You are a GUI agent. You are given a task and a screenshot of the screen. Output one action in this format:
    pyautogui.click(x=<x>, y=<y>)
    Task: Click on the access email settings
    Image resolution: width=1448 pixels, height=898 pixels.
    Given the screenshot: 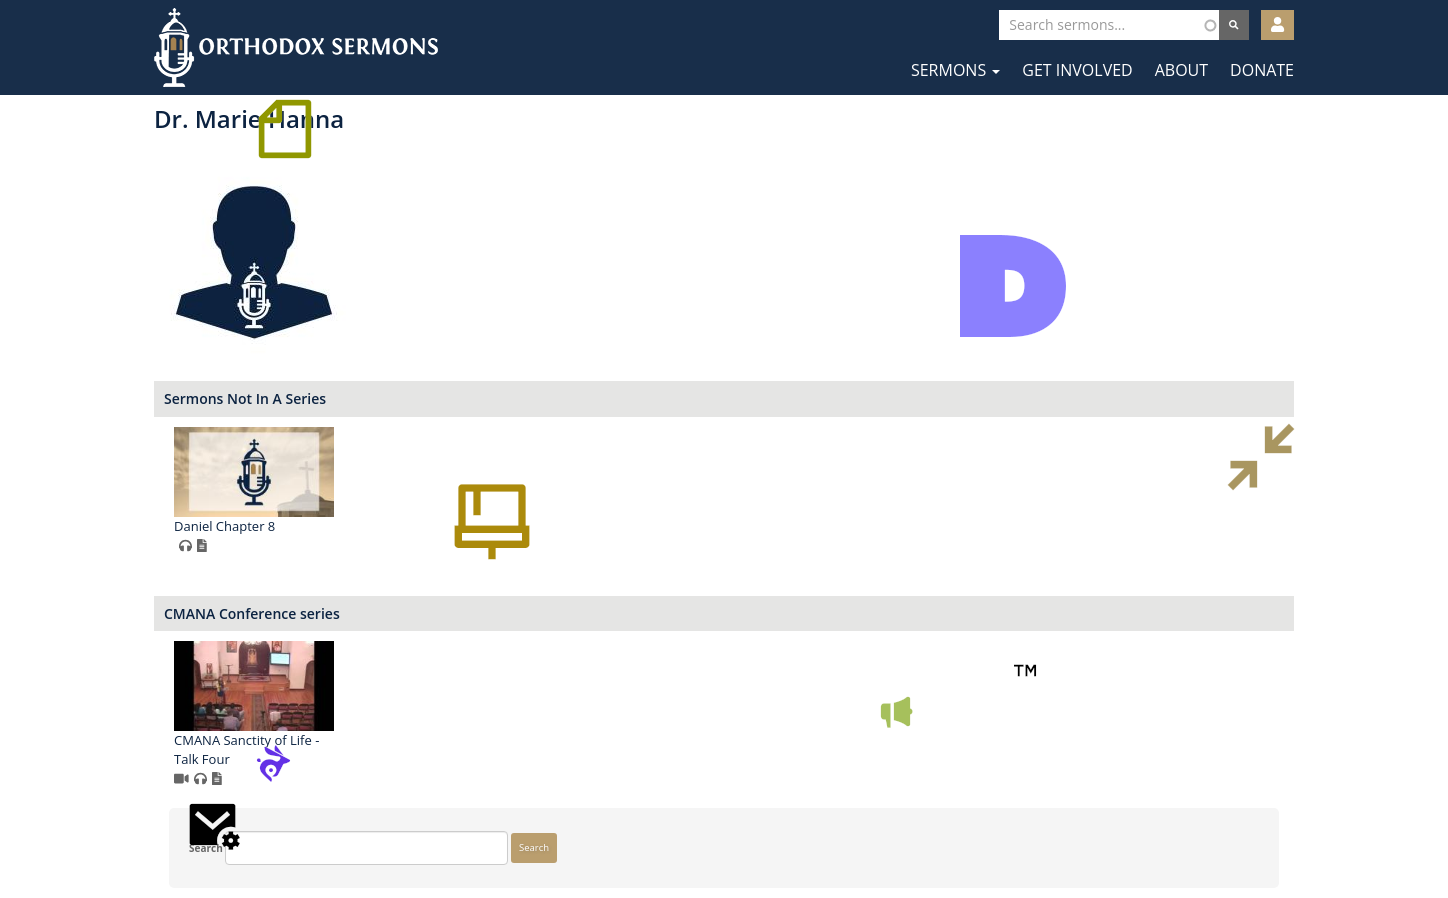 What is the action you would take?
    pyautogui.click(x=212, y=824)
    